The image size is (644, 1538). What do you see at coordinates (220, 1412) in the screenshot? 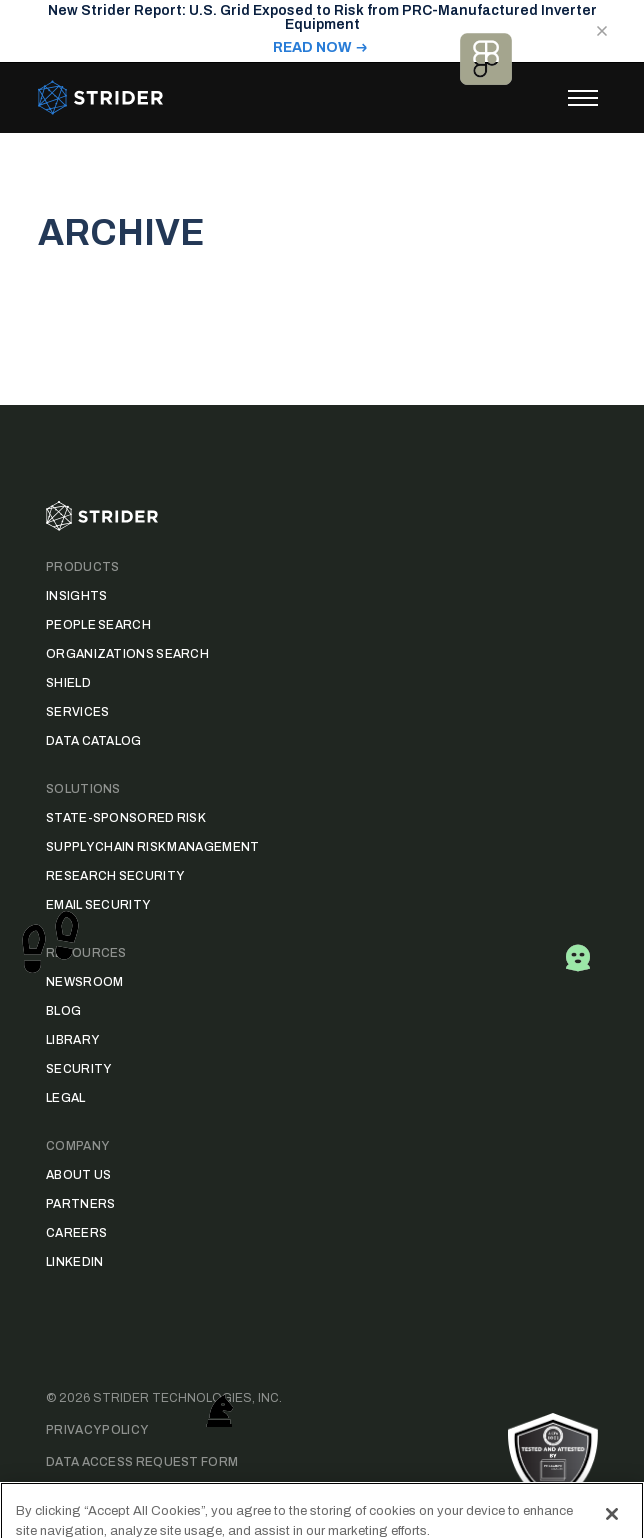
I see `play chess game` at bounding box center [220, 1412].